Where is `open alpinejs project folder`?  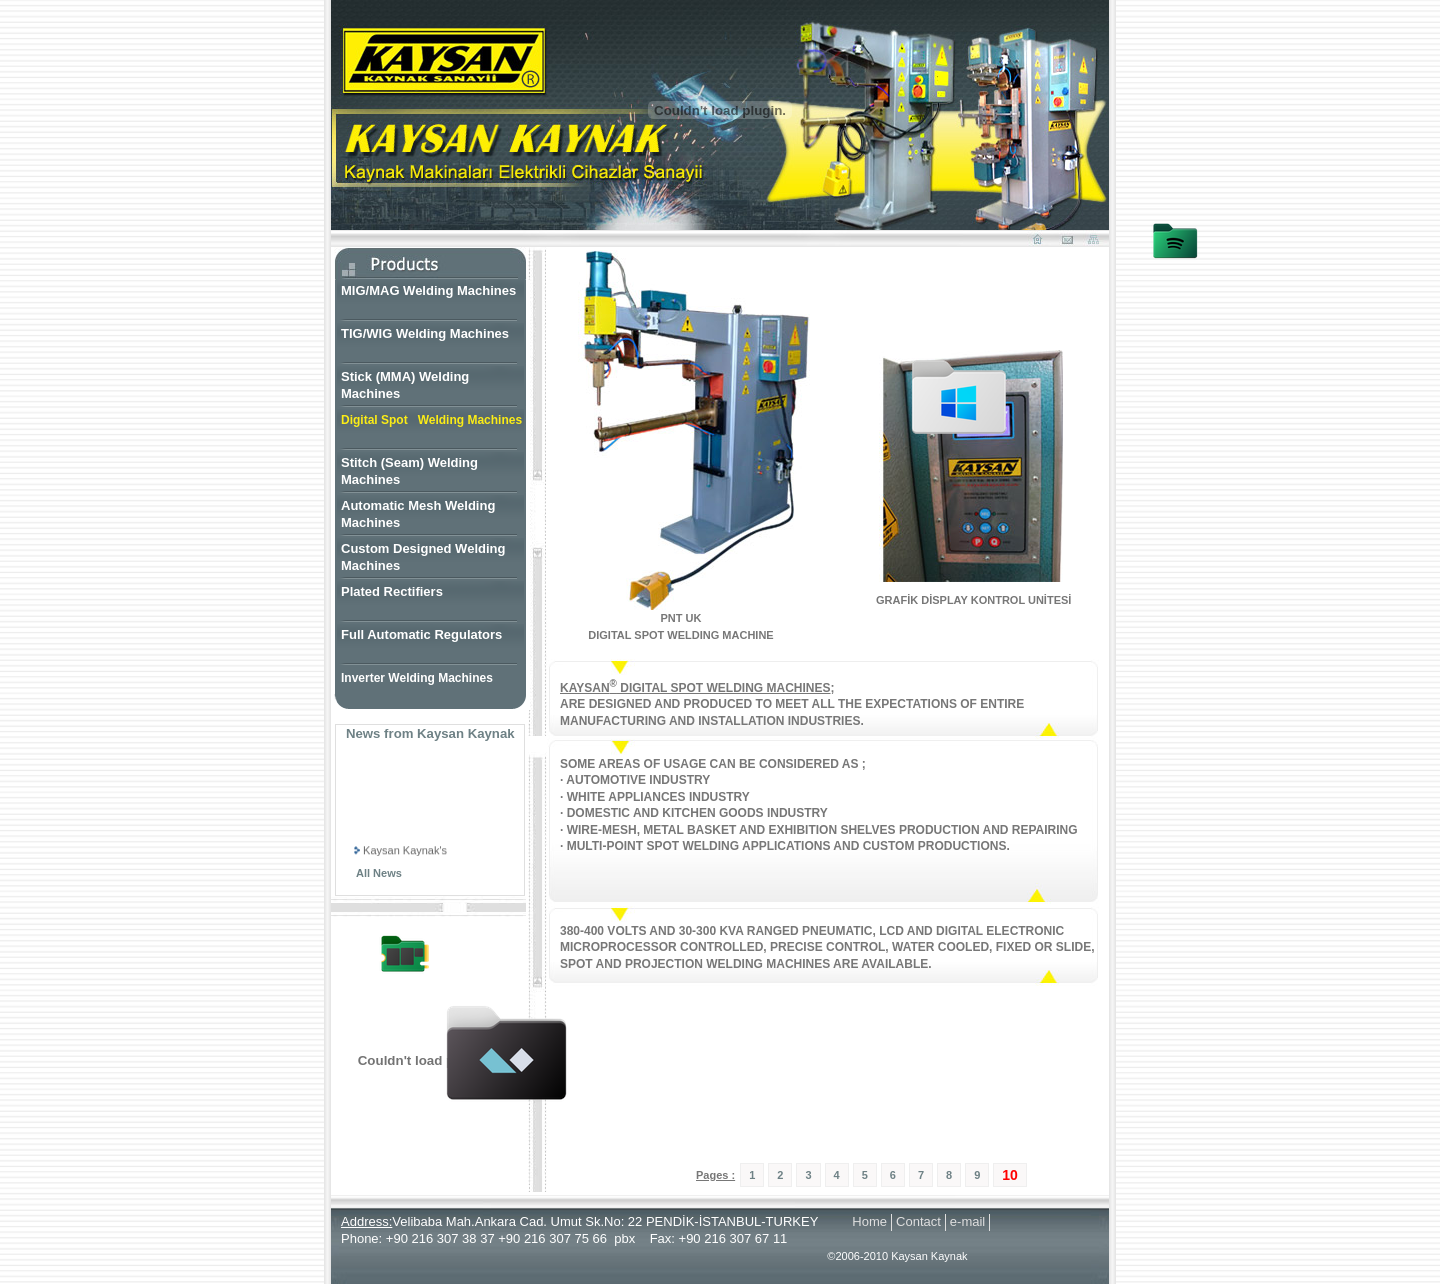
open alpinejs project folder is located at coordinates (506, 1056).